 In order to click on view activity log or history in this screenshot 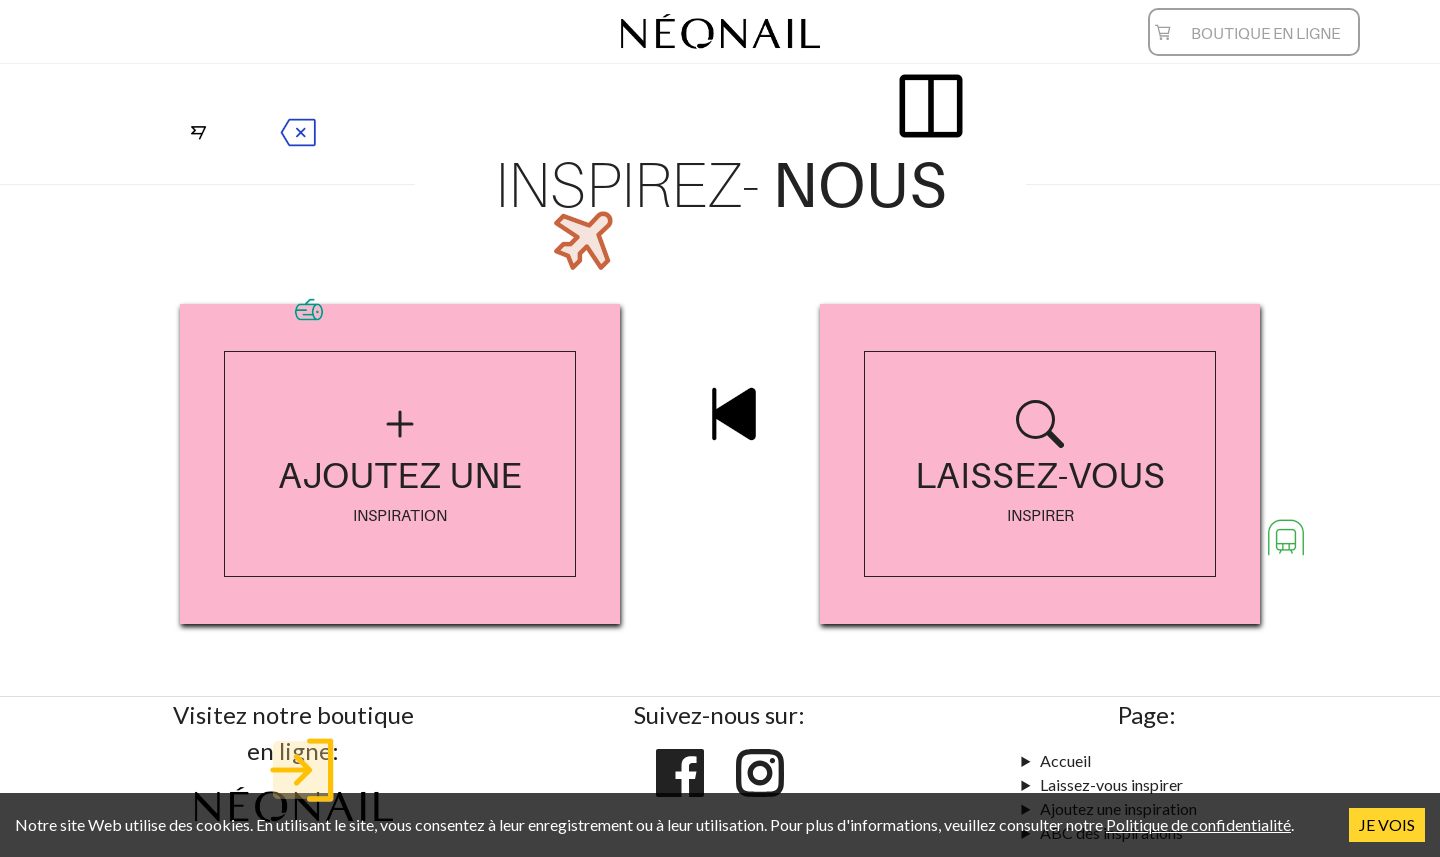, I will do `click(309, 311)`.